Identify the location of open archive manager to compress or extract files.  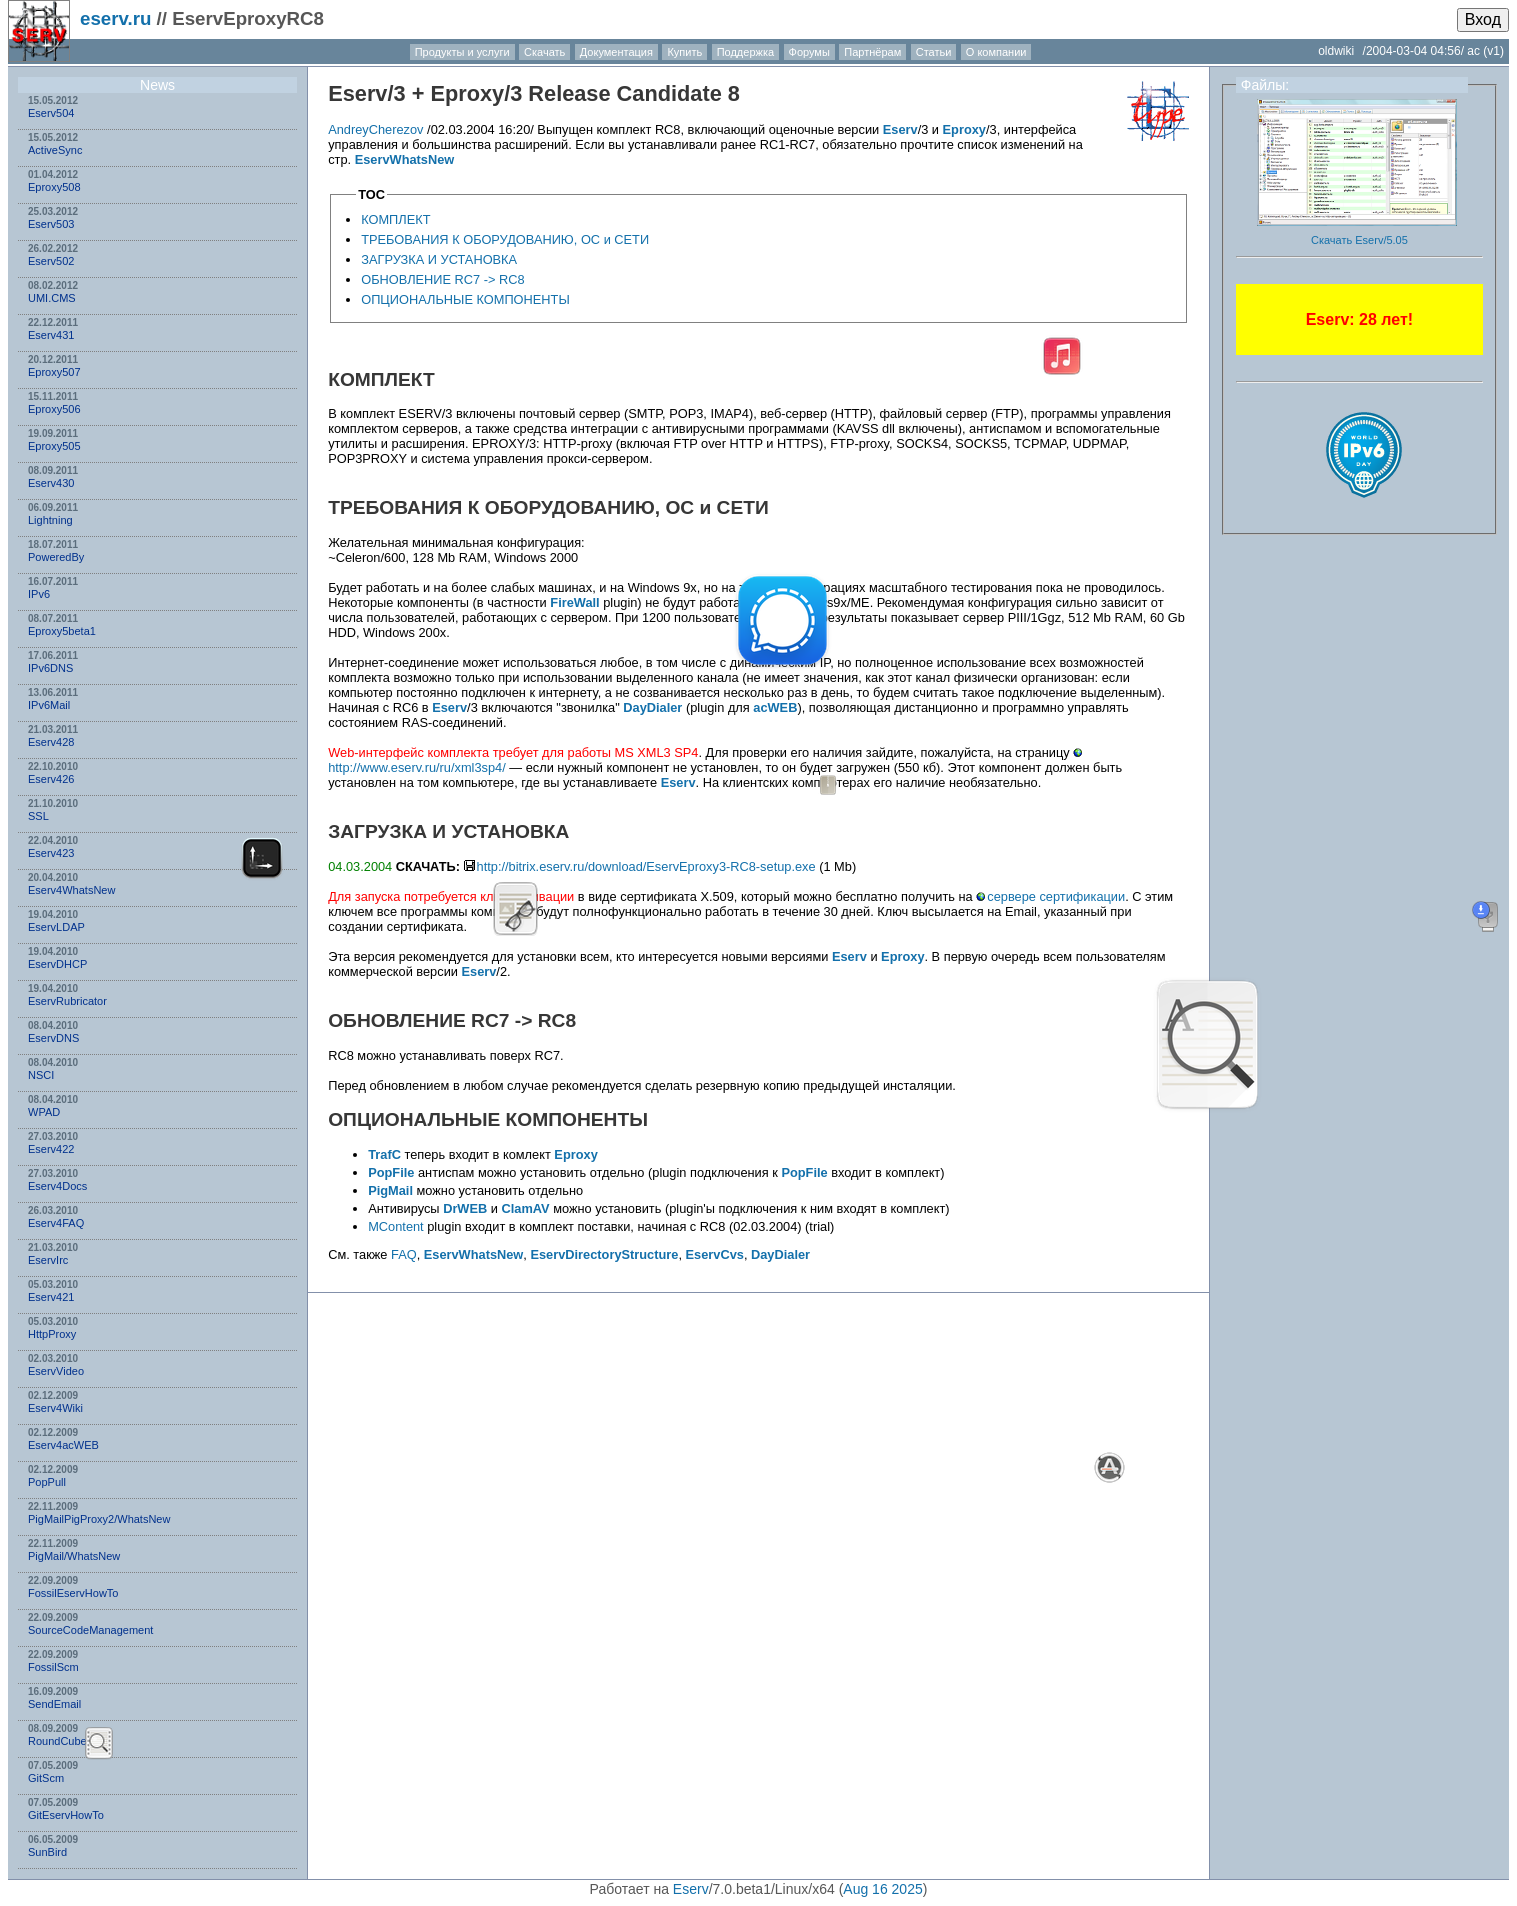
(828, 785).